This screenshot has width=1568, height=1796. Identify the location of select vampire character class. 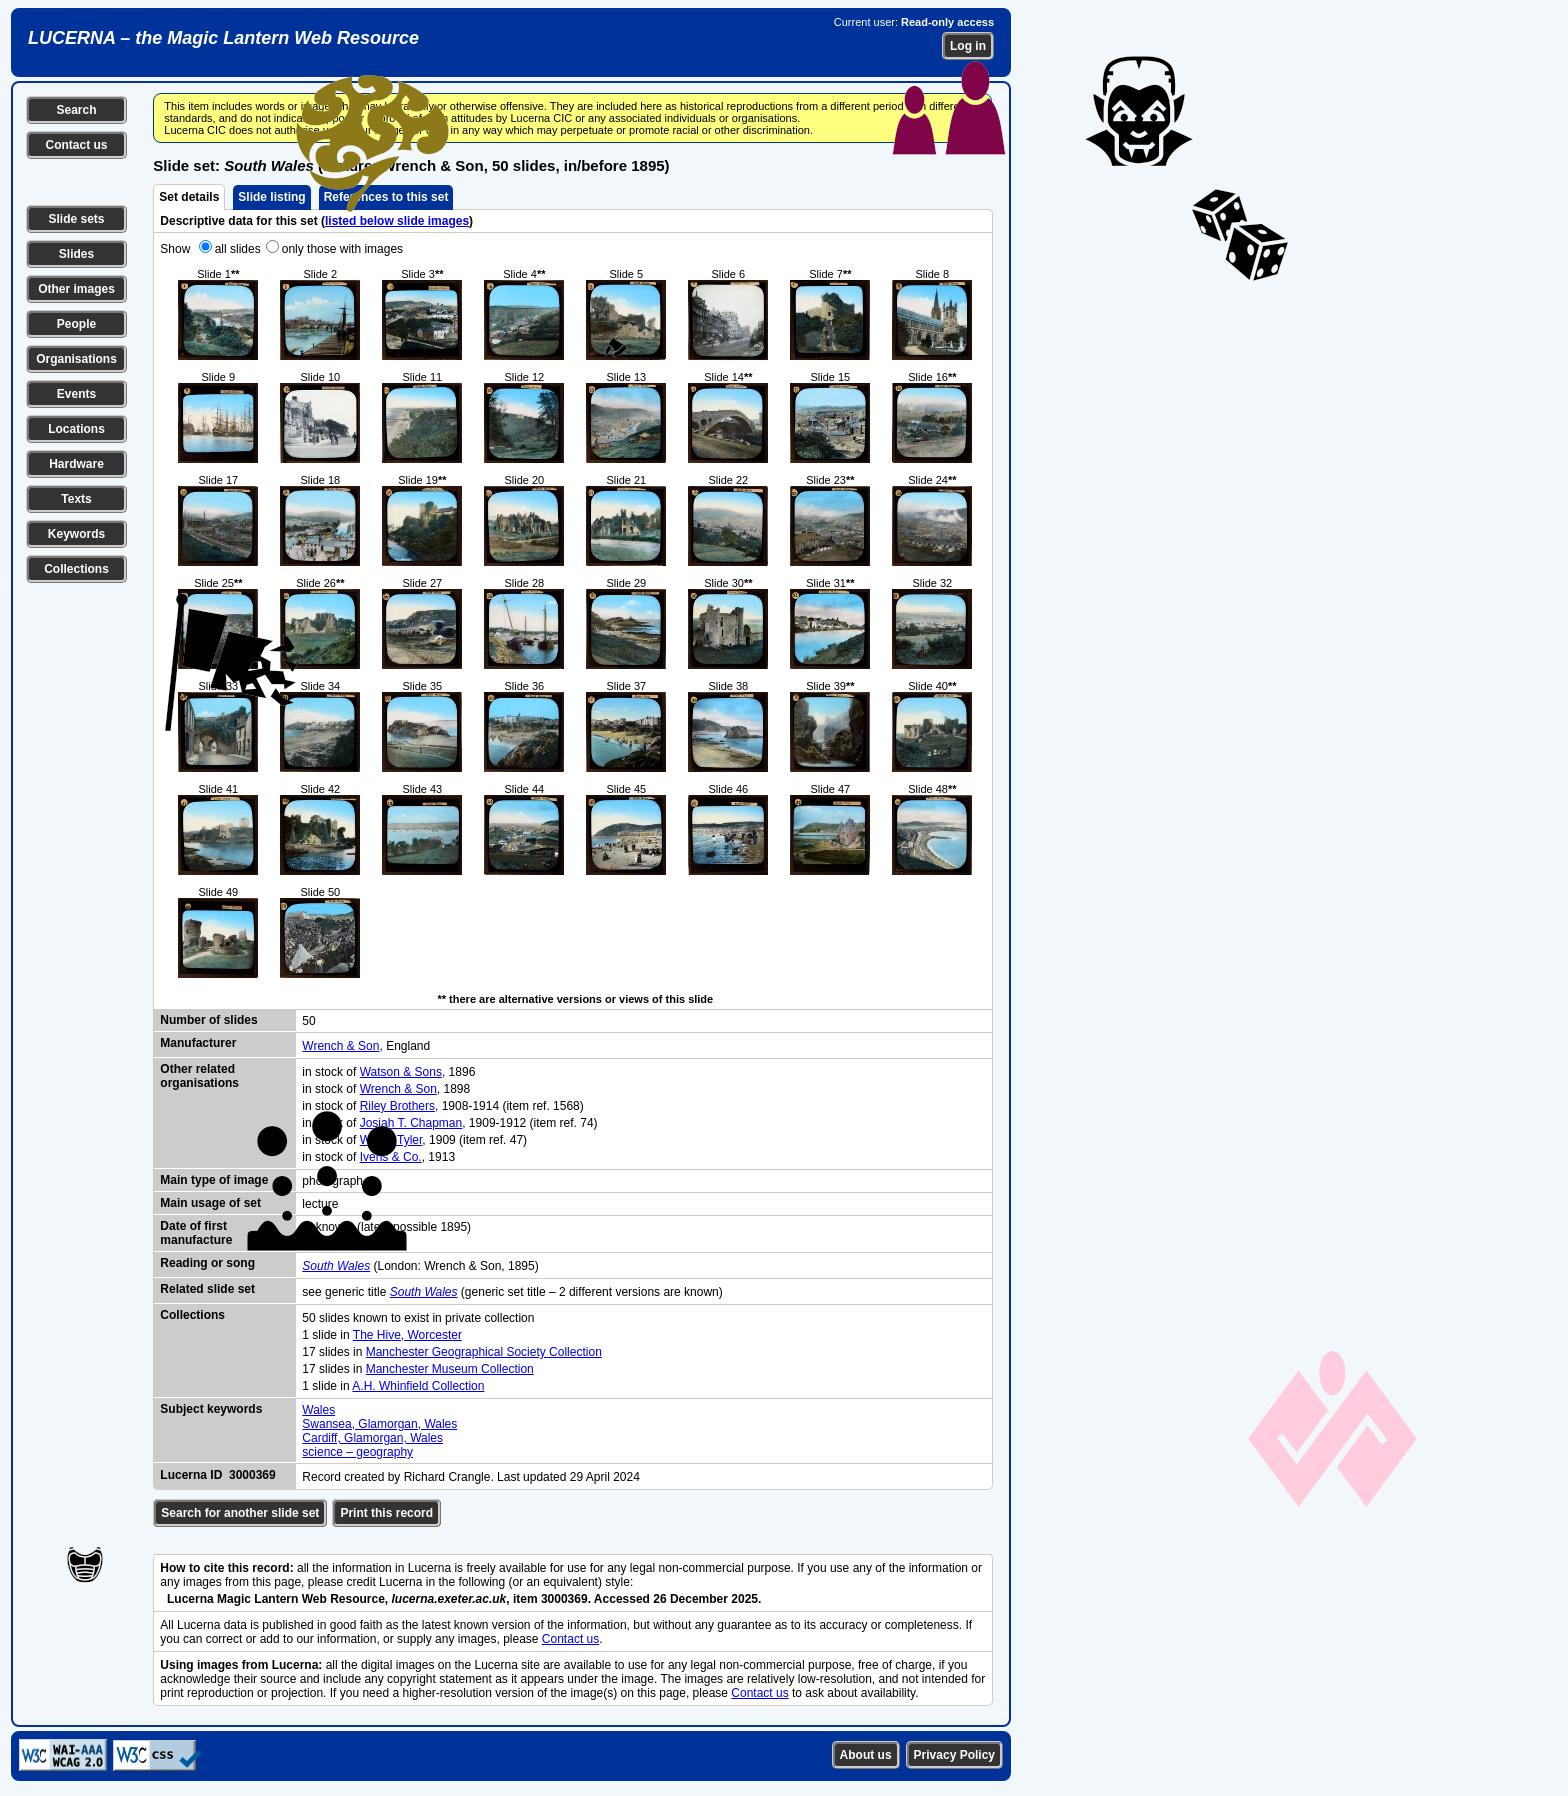
(1139, 111).